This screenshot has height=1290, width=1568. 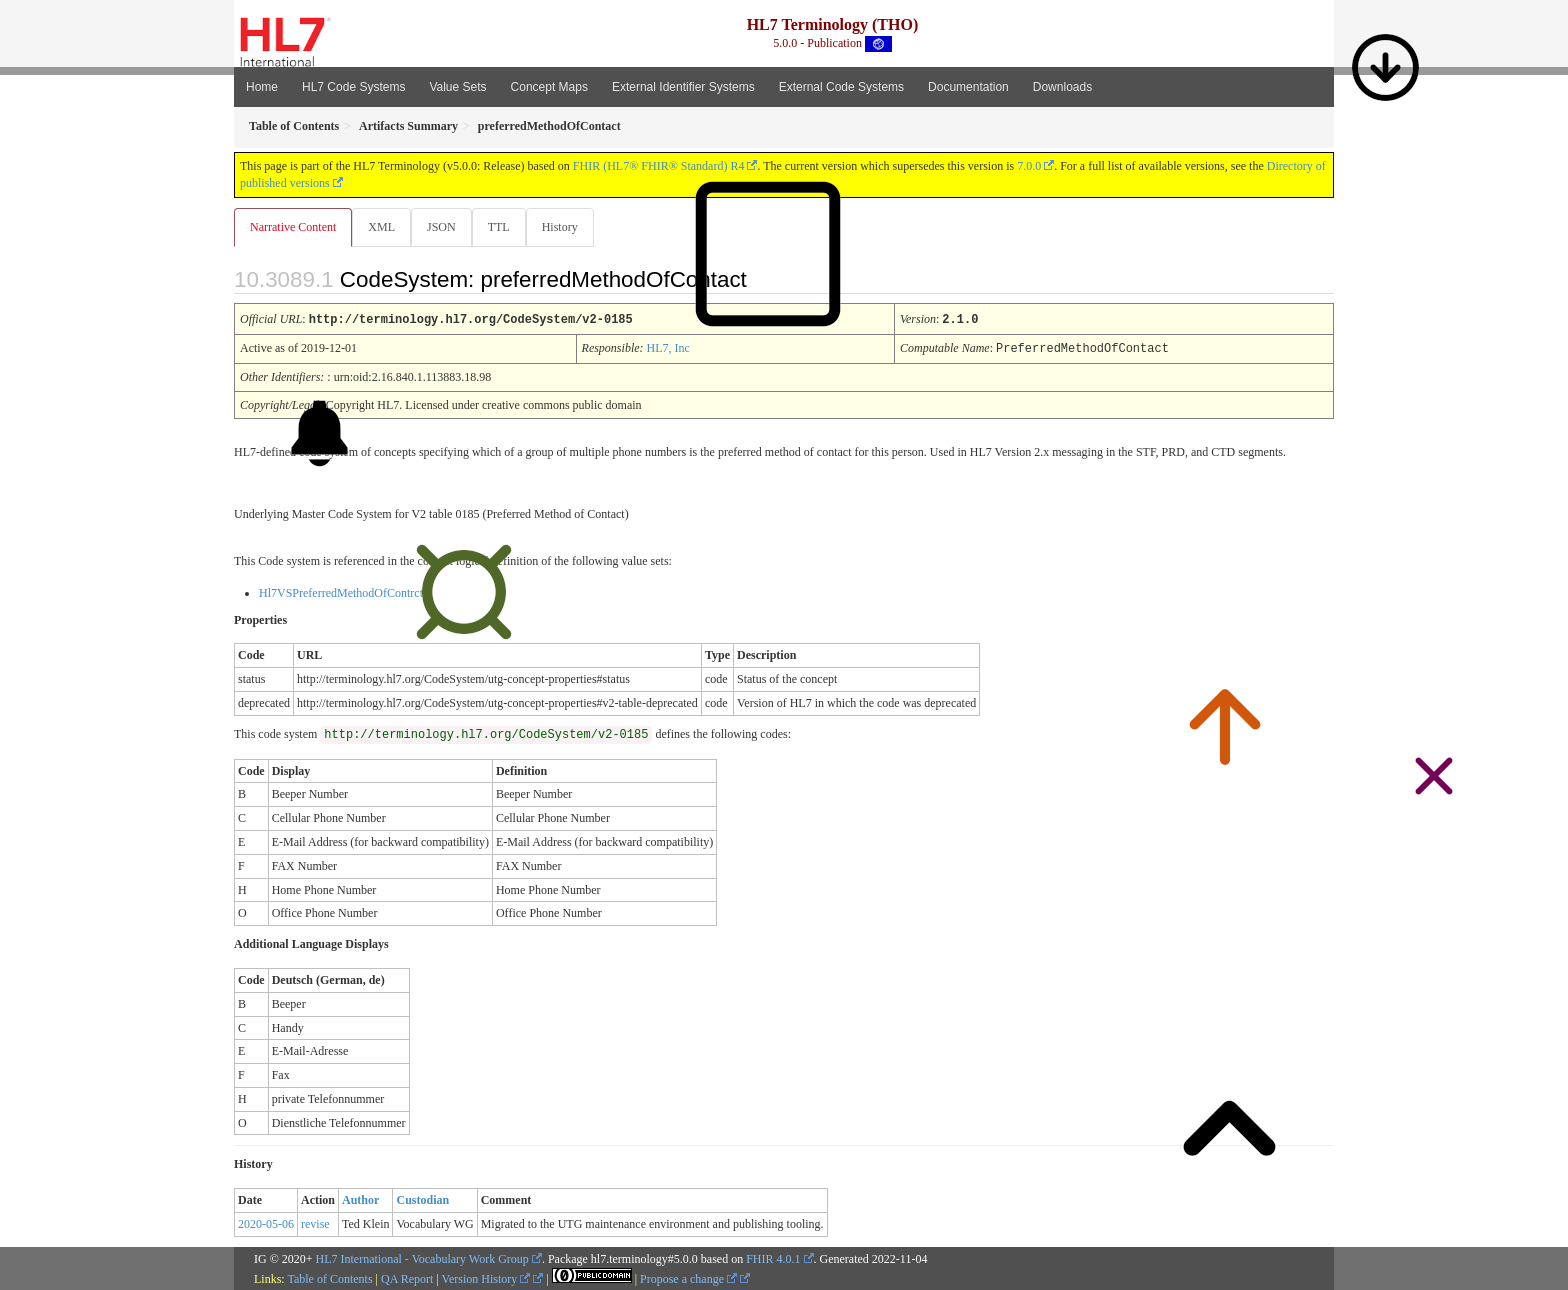 What do you see at coordinates (1229, 1123) in the screenshot?
I see `collapse an expanded section` at bounding box center [1229, 1123].